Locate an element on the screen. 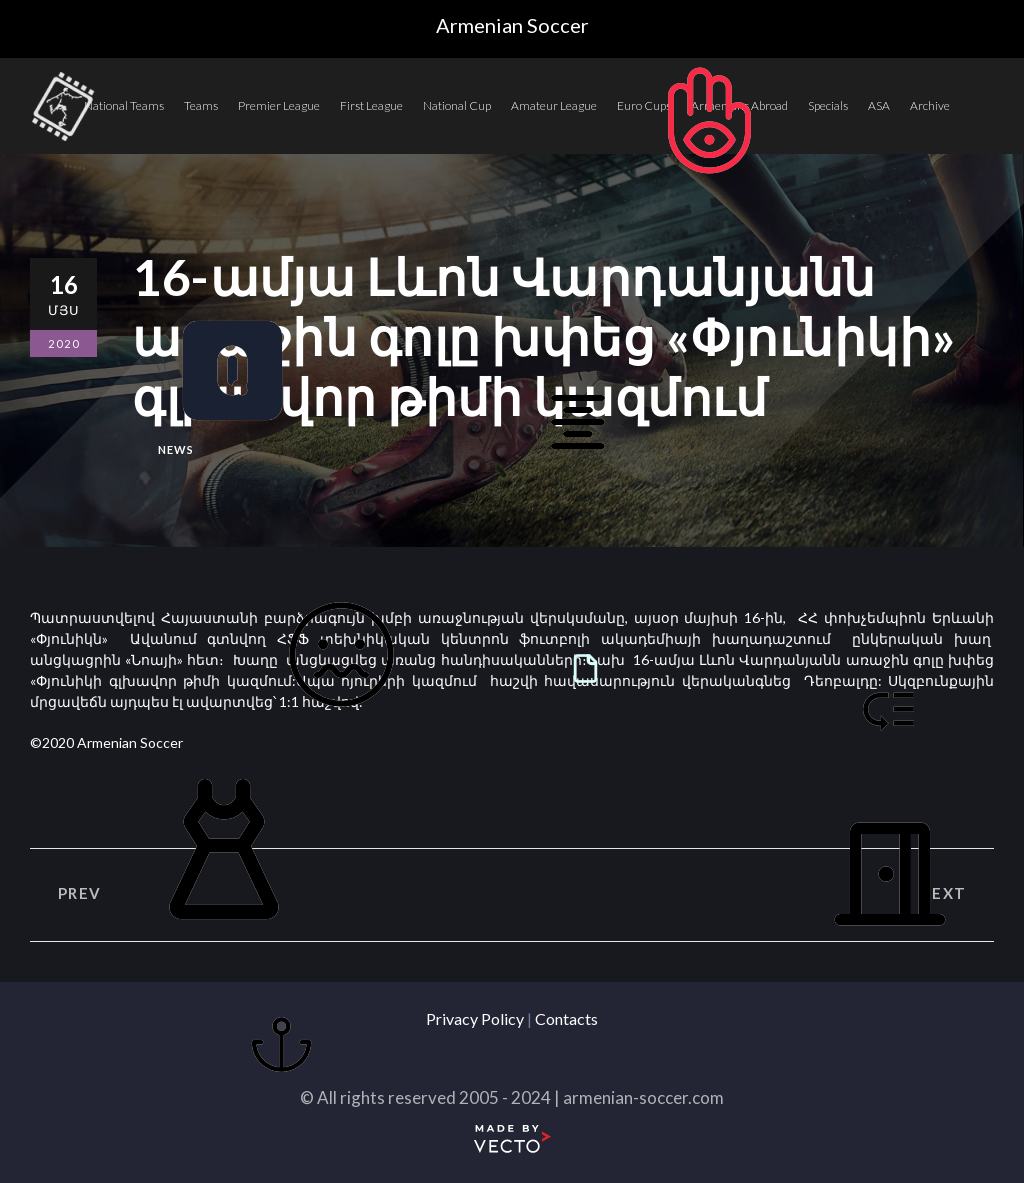  represents the letter Q in a keyboard or text input is located at coordinates (232, 370).